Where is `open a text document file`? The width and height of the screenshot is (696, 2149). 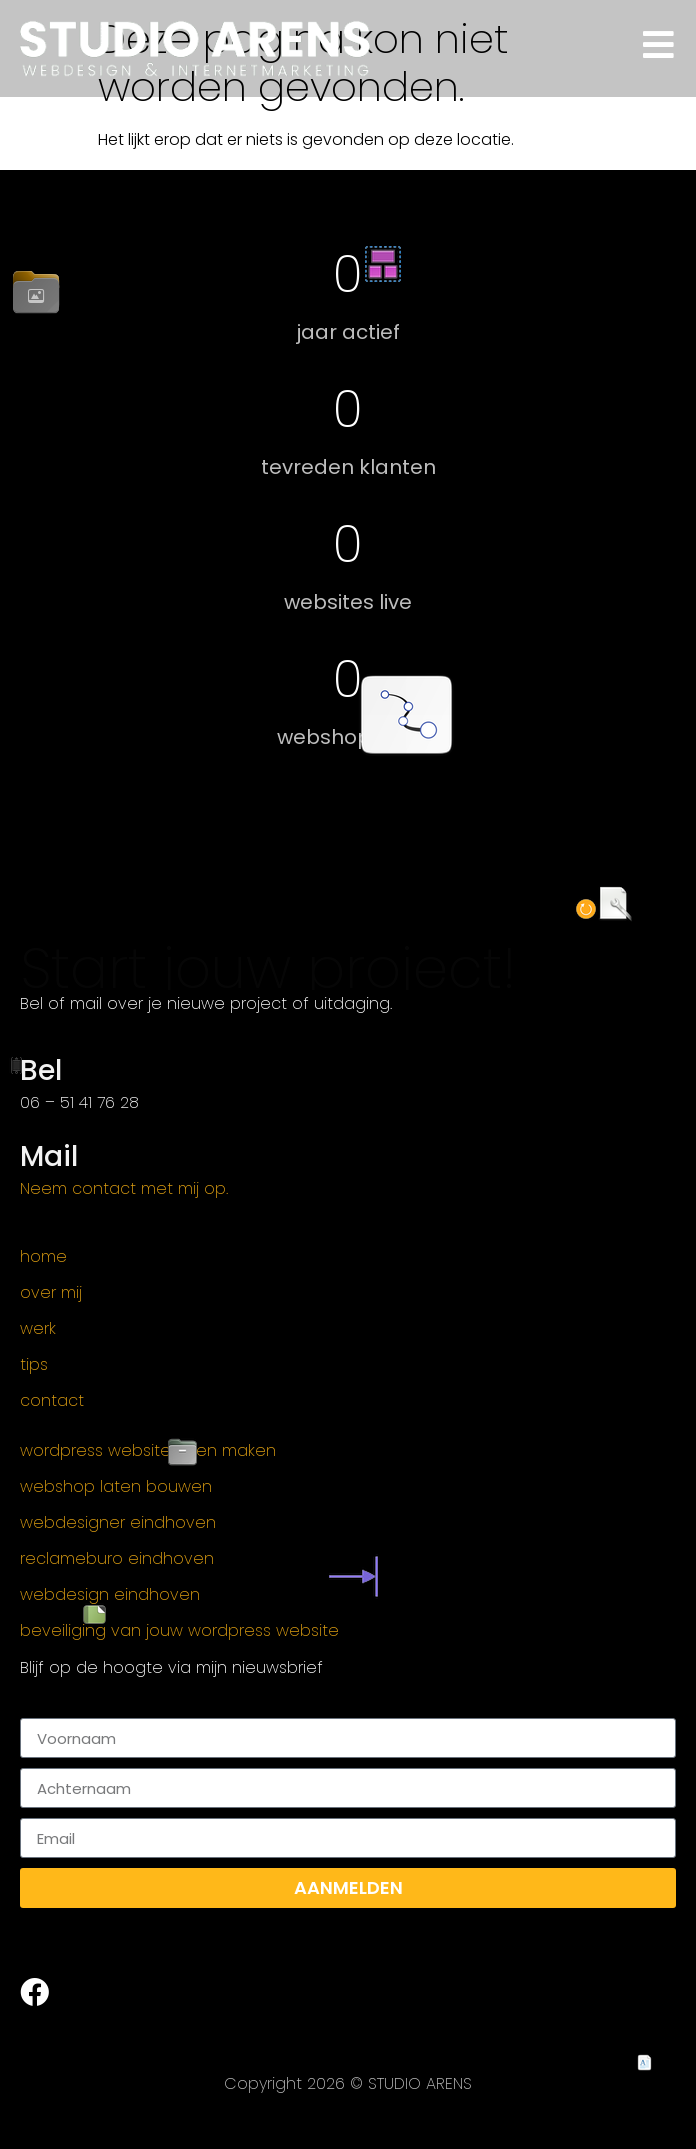
open a text document file is located at coordinates (644, 2062).